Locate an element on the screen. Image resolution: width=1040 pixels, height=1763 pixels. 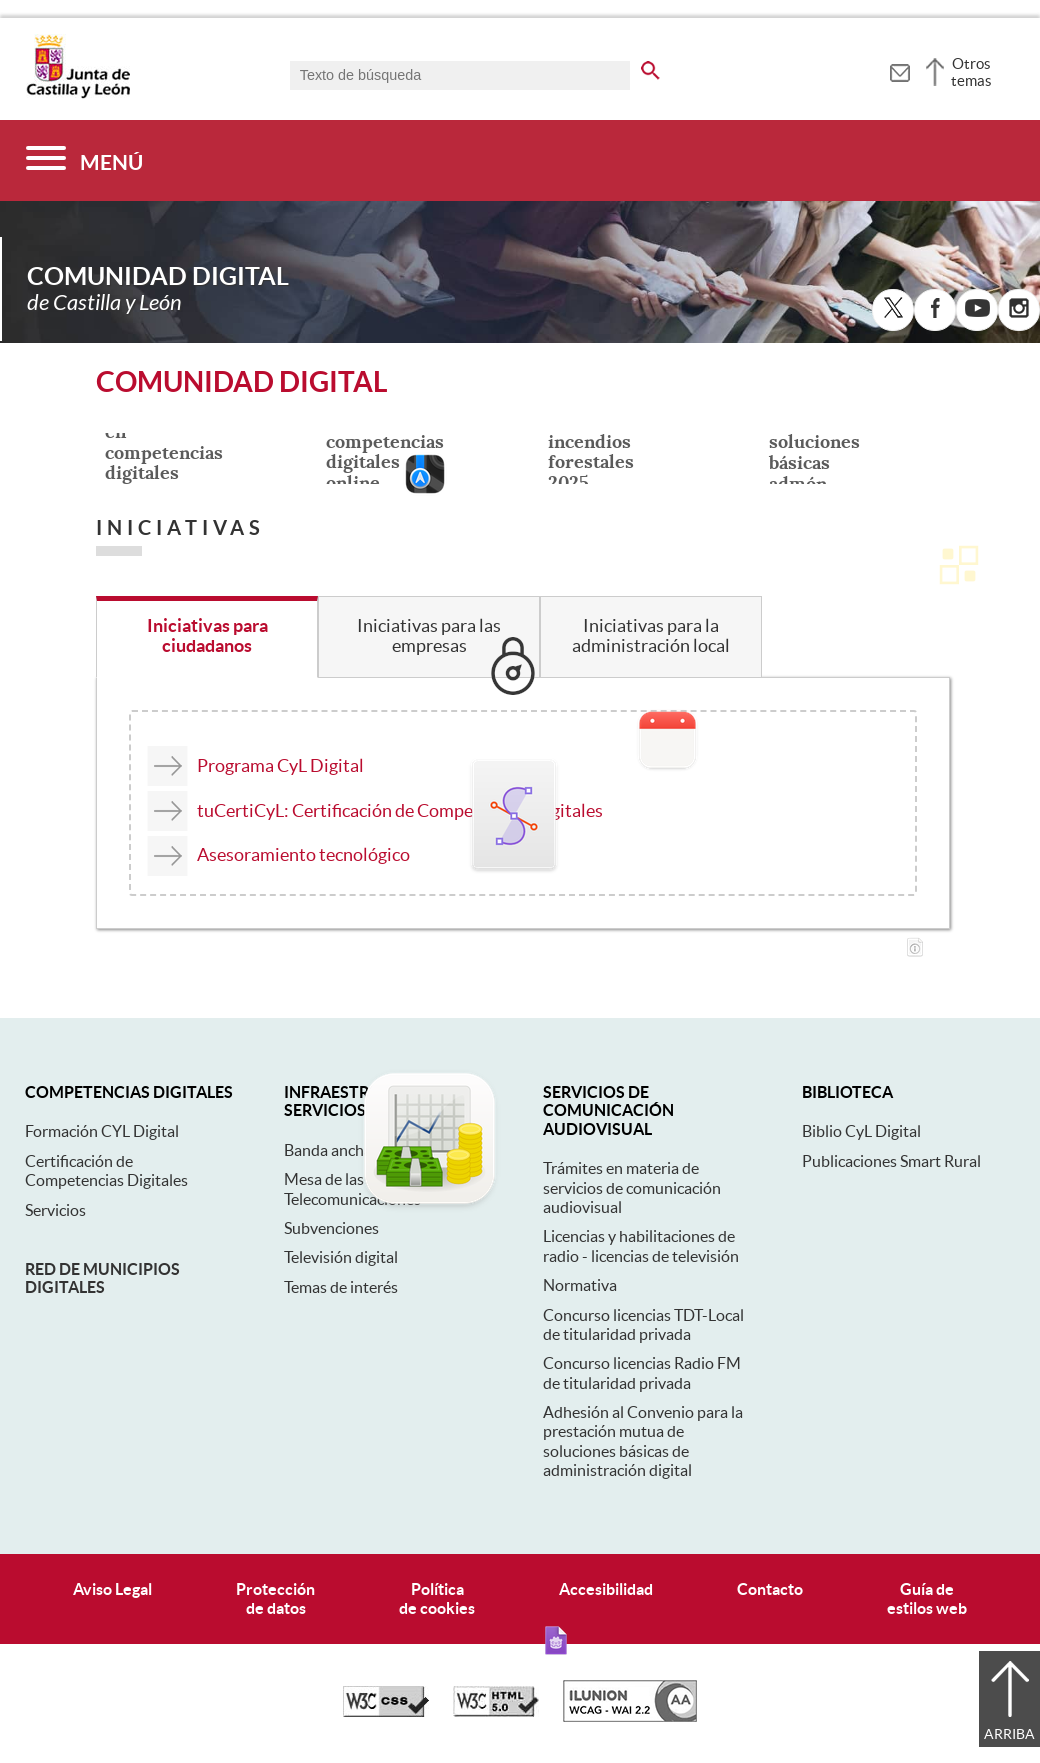
view the readme documentation file is located at coordinates (915, 947).